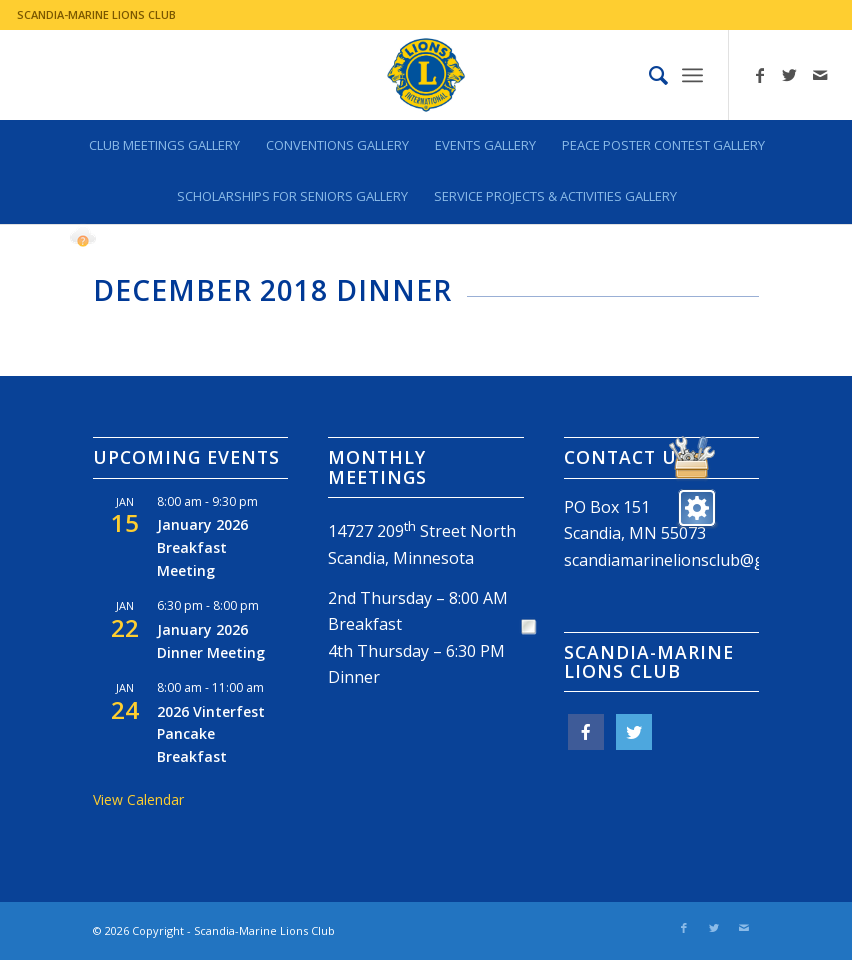 The width and height of the screenshot is (852, 960). What do you see at coordinates (528, 626) in the screenshot?
I see `stop media playback` at bounding box center [528, 626].